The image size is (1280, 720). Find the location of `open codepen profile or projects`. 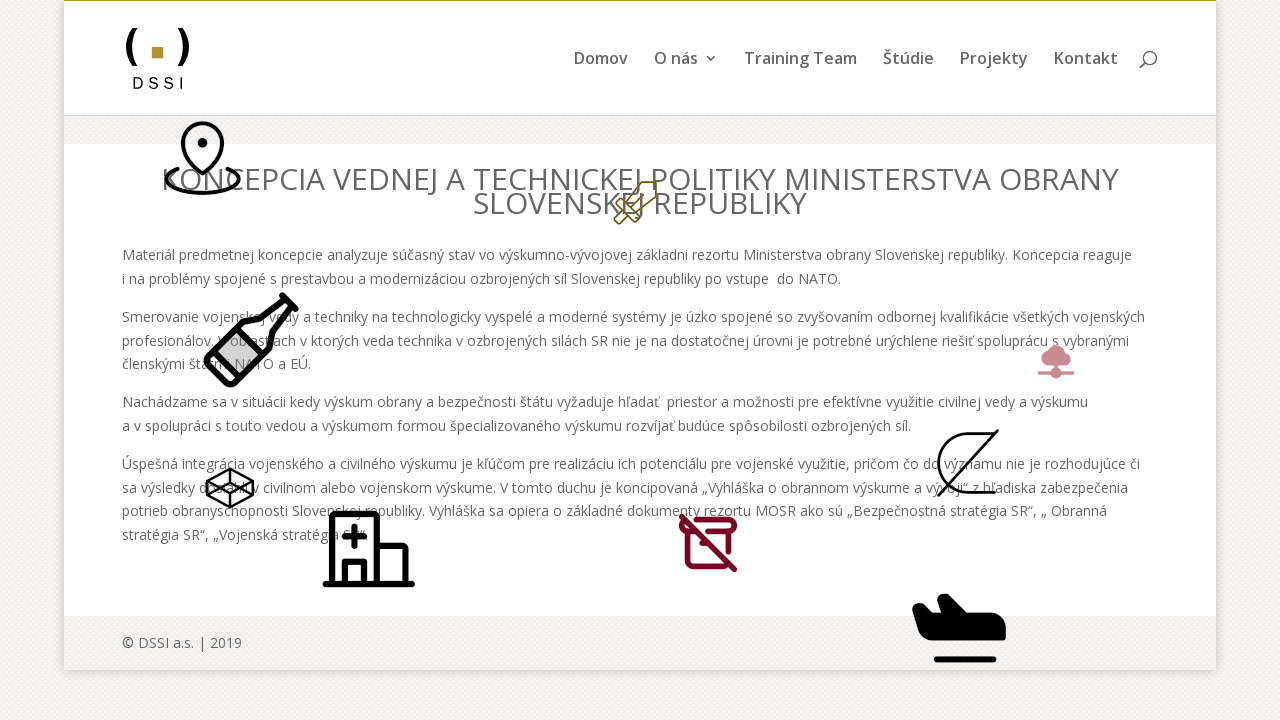

open codepen profile or projects is located at coordinates (230, 488).